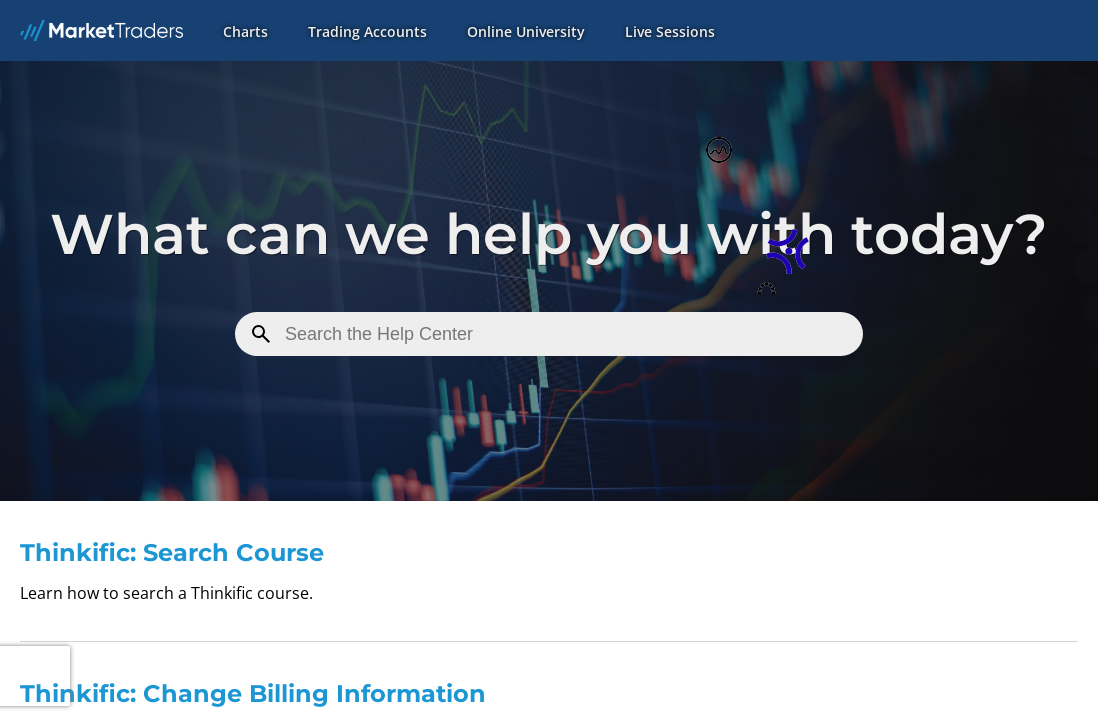 The width and height of the screenshot is (1098, 720). What do you see at coordinates (766, 288) in the screenshot?
I see `open redmine project management` at bounding box center [766, 288].